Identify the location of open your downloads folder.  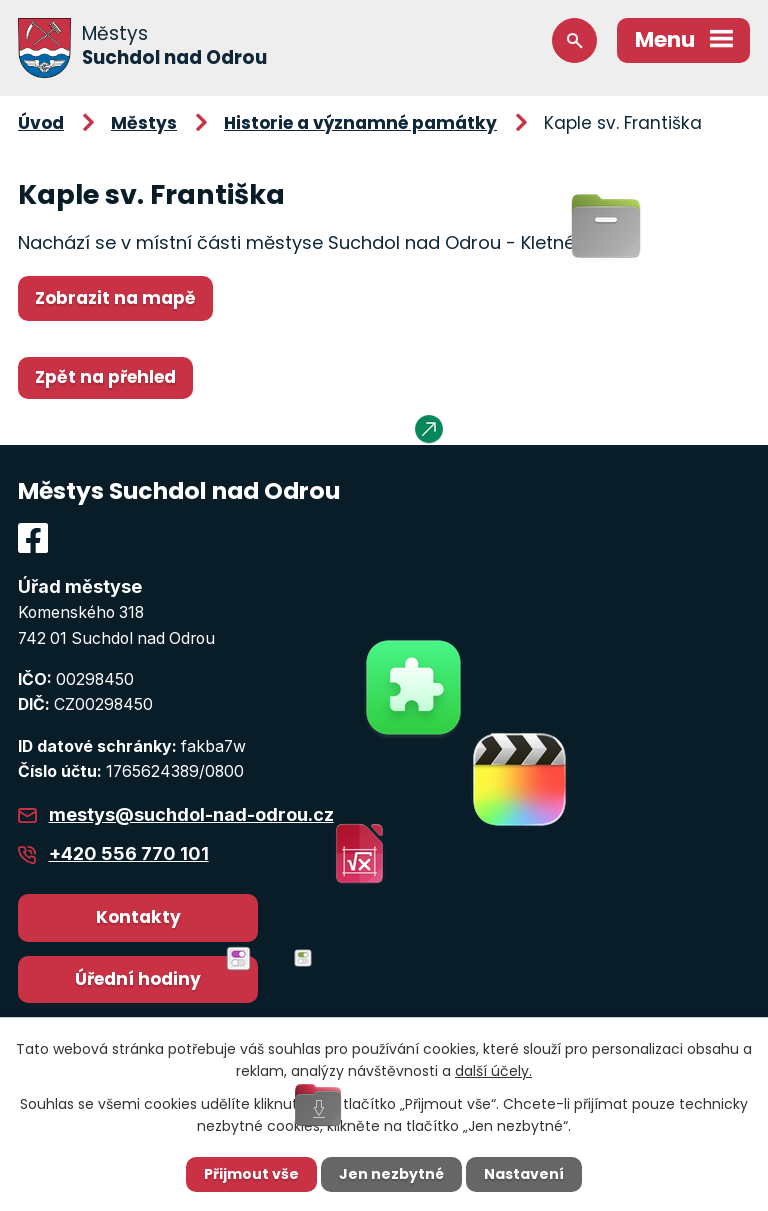
(318, 1105).